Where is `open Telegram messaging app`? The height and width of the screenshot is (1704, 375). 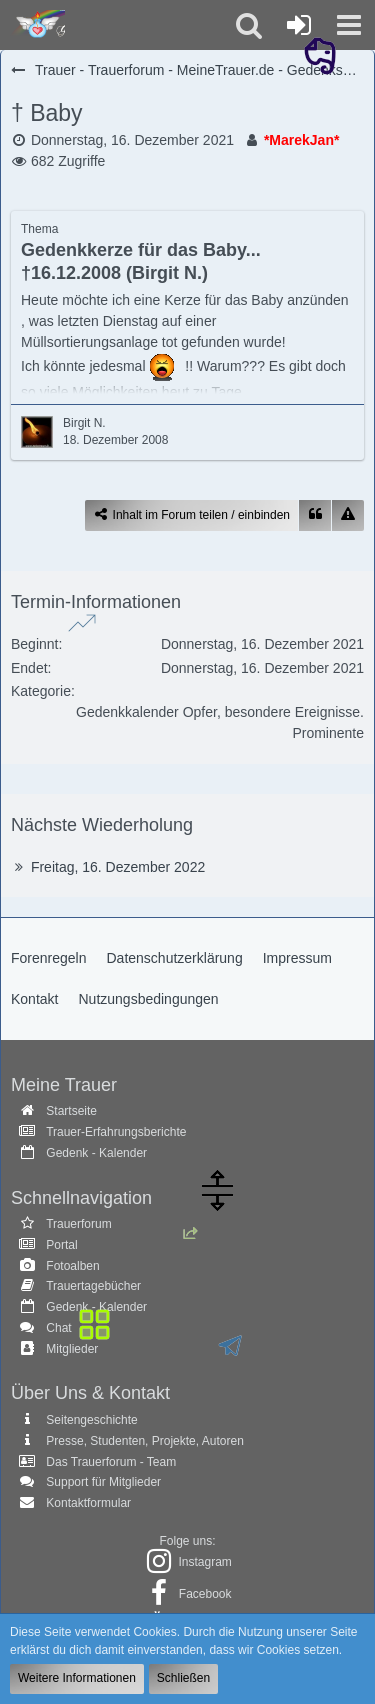
open Telegram messaging app is located at coordinates (231, 1346).